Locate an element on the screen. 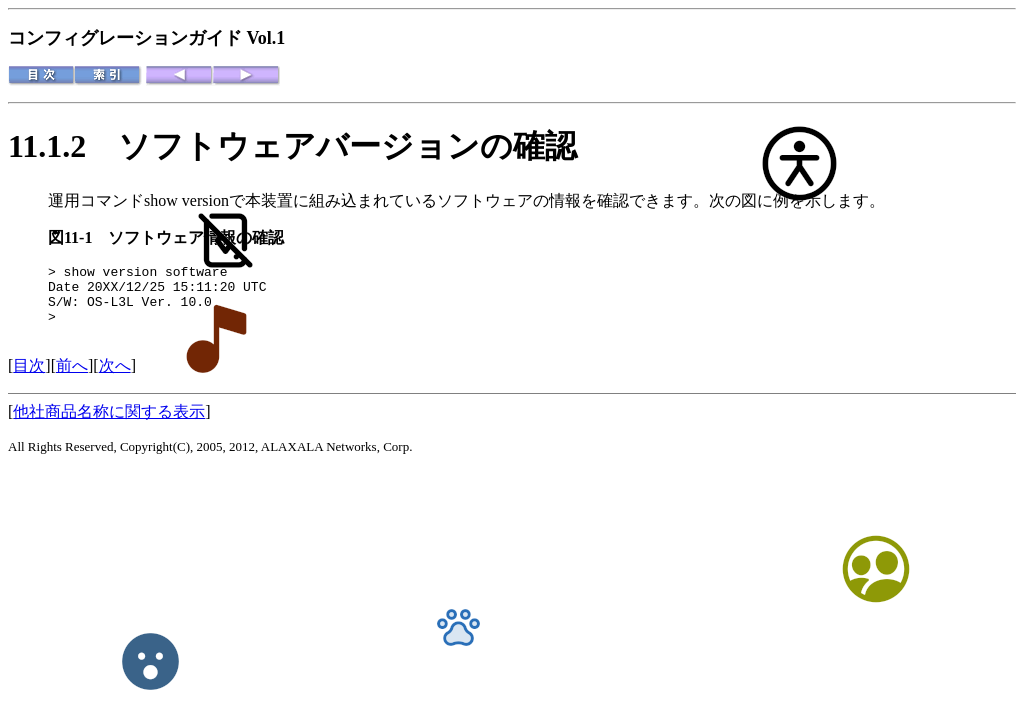 This screenshot has height=720, width=1024. access pet-related features or settings is located at coordinates (458, 627).